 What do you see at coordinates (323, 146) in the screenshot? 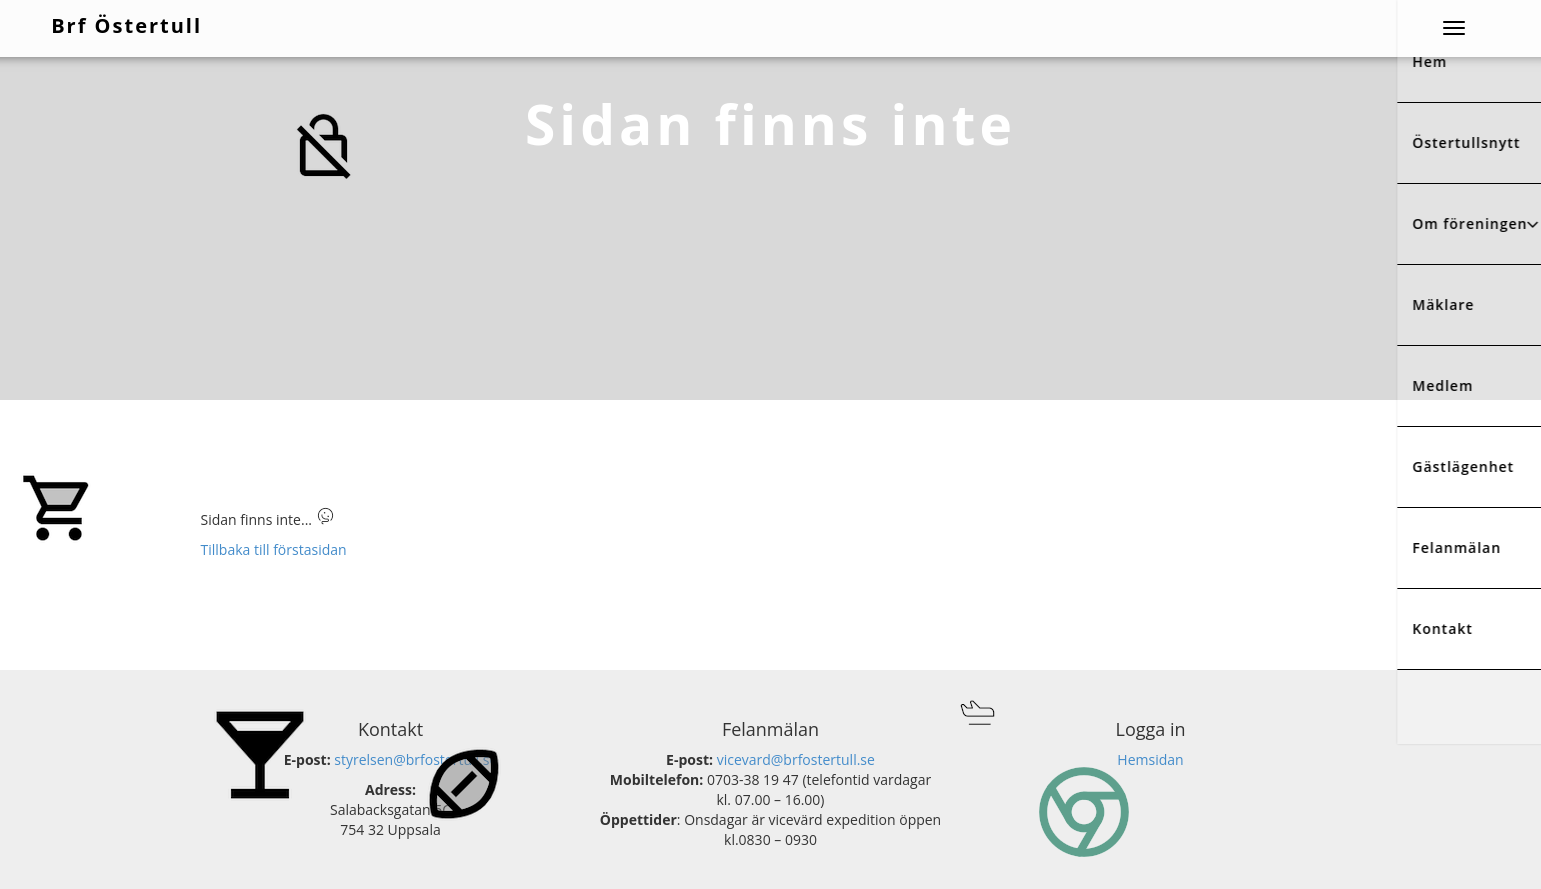
I see `indicates an unencrypted or insecure connection` at bounding box center [323, 146].